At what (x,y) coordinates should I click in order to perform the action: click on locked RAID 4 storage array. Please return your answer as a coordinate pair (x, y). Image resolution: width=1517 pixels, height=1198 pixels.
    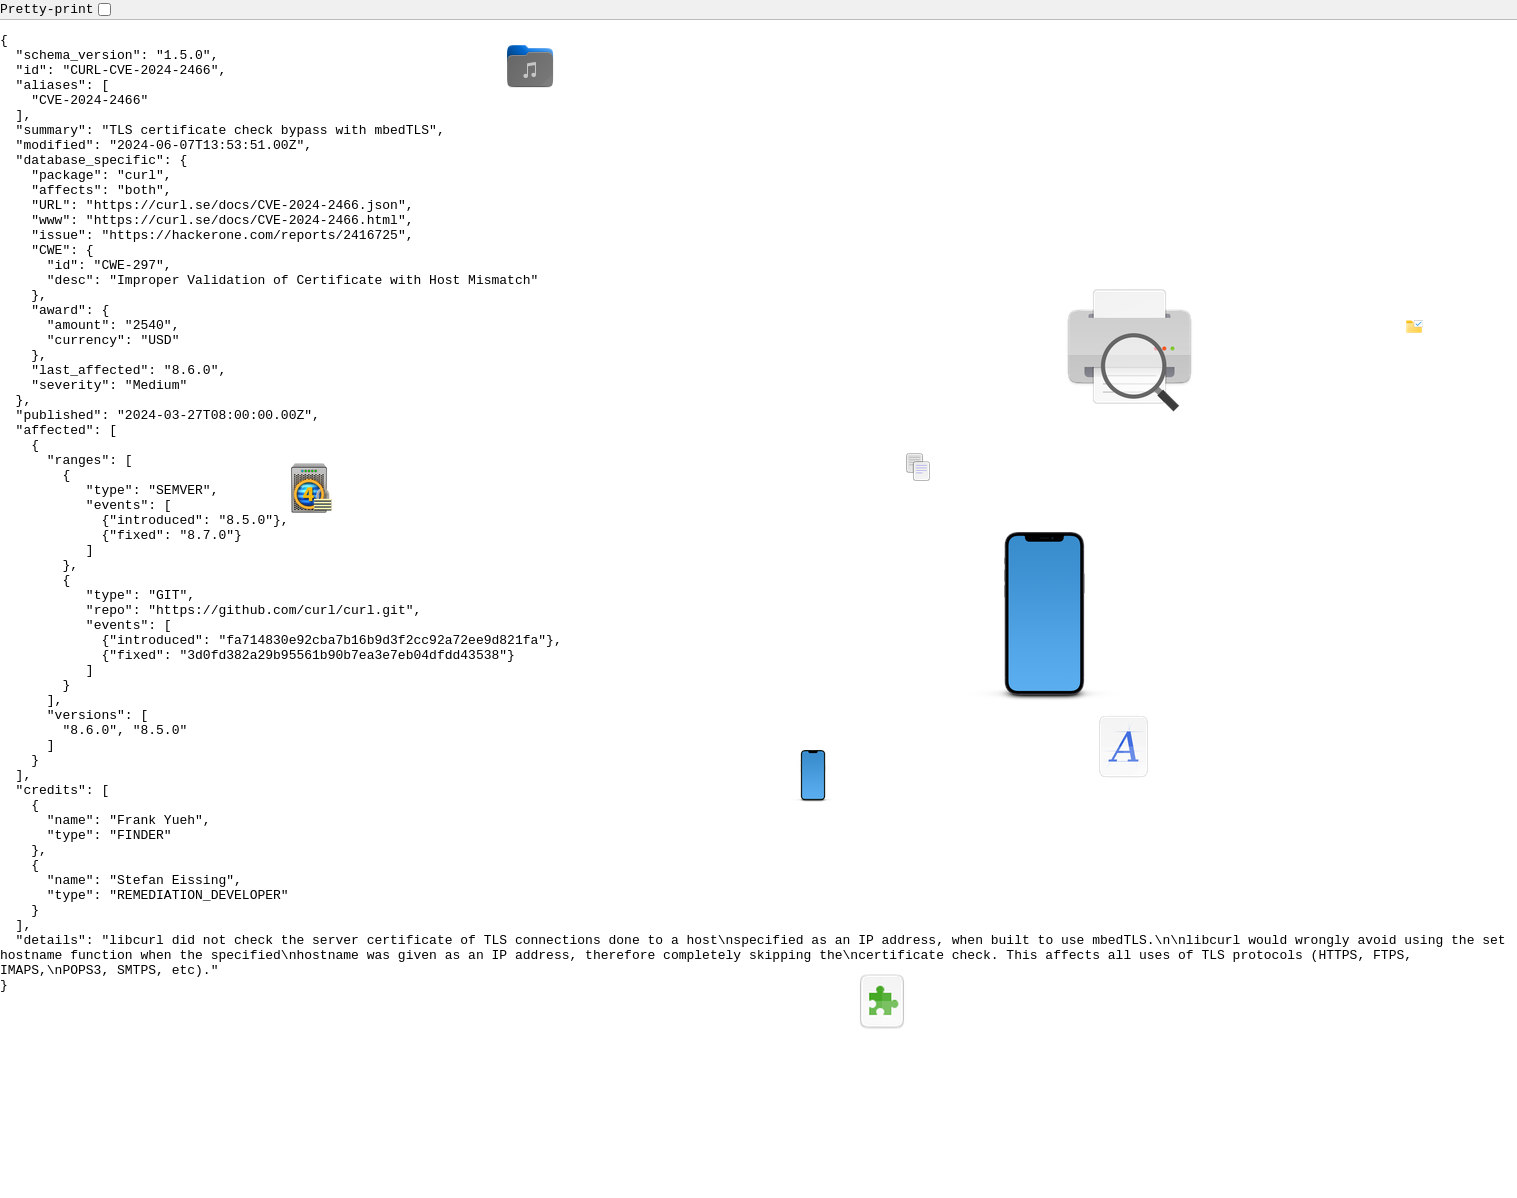
    Looking at the image, I should click on (309, 488).